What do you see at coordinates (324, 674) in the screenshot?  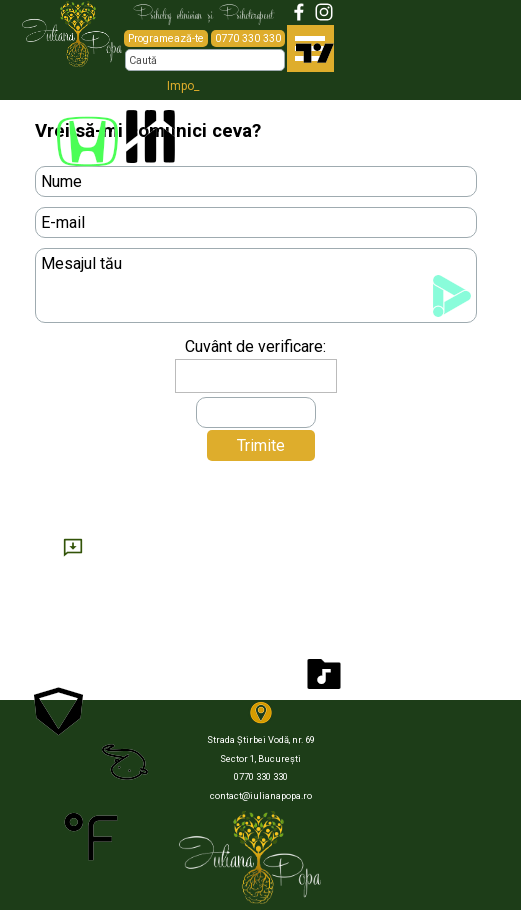 I see `open your music folder` at bounding box center [324, 674].